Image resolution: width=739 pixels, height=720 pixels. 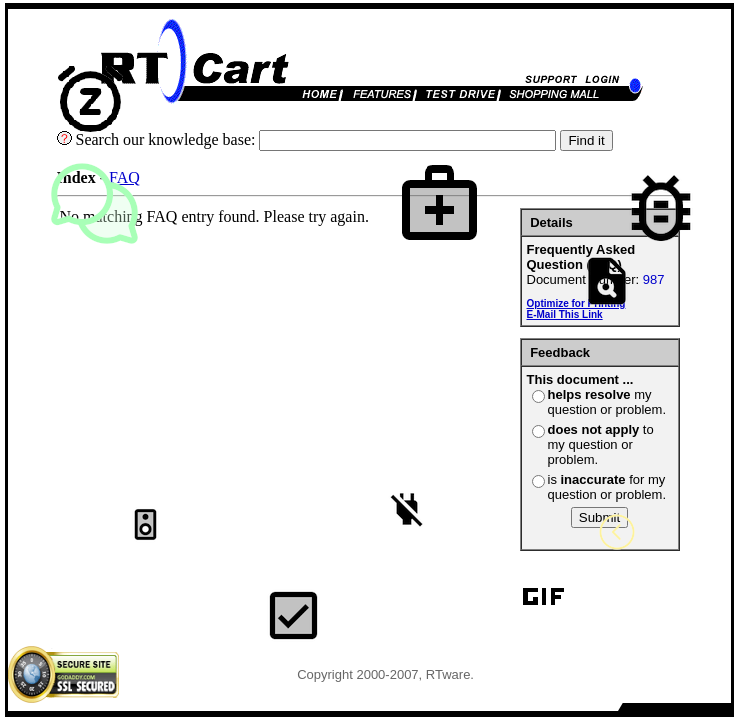 I want to click on go back to the previous screen, so click(x=617, y=532).